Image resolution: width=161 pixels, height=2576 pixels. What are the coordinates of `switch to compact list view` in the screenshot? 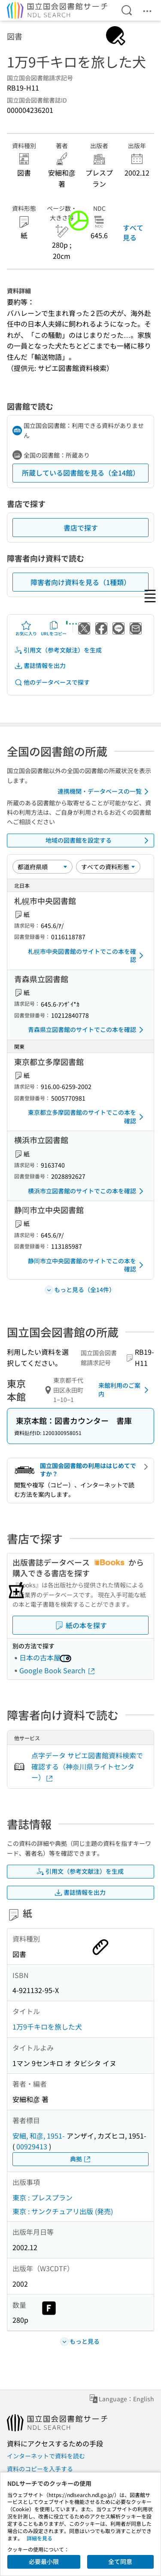 It's located at (150, 596).